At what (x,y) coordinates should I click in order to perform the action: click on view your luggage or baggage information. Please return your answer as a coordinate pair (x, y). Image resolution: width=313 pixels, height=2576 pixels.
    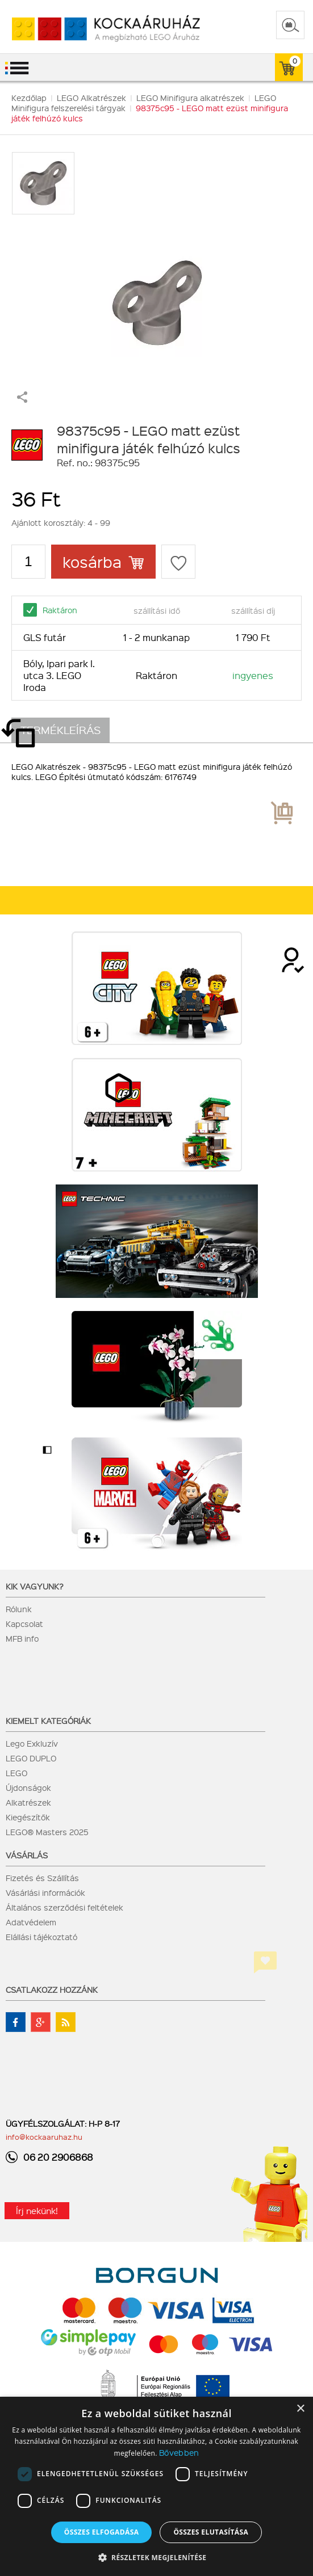
    Looking at the image, I should click on (283, 812).